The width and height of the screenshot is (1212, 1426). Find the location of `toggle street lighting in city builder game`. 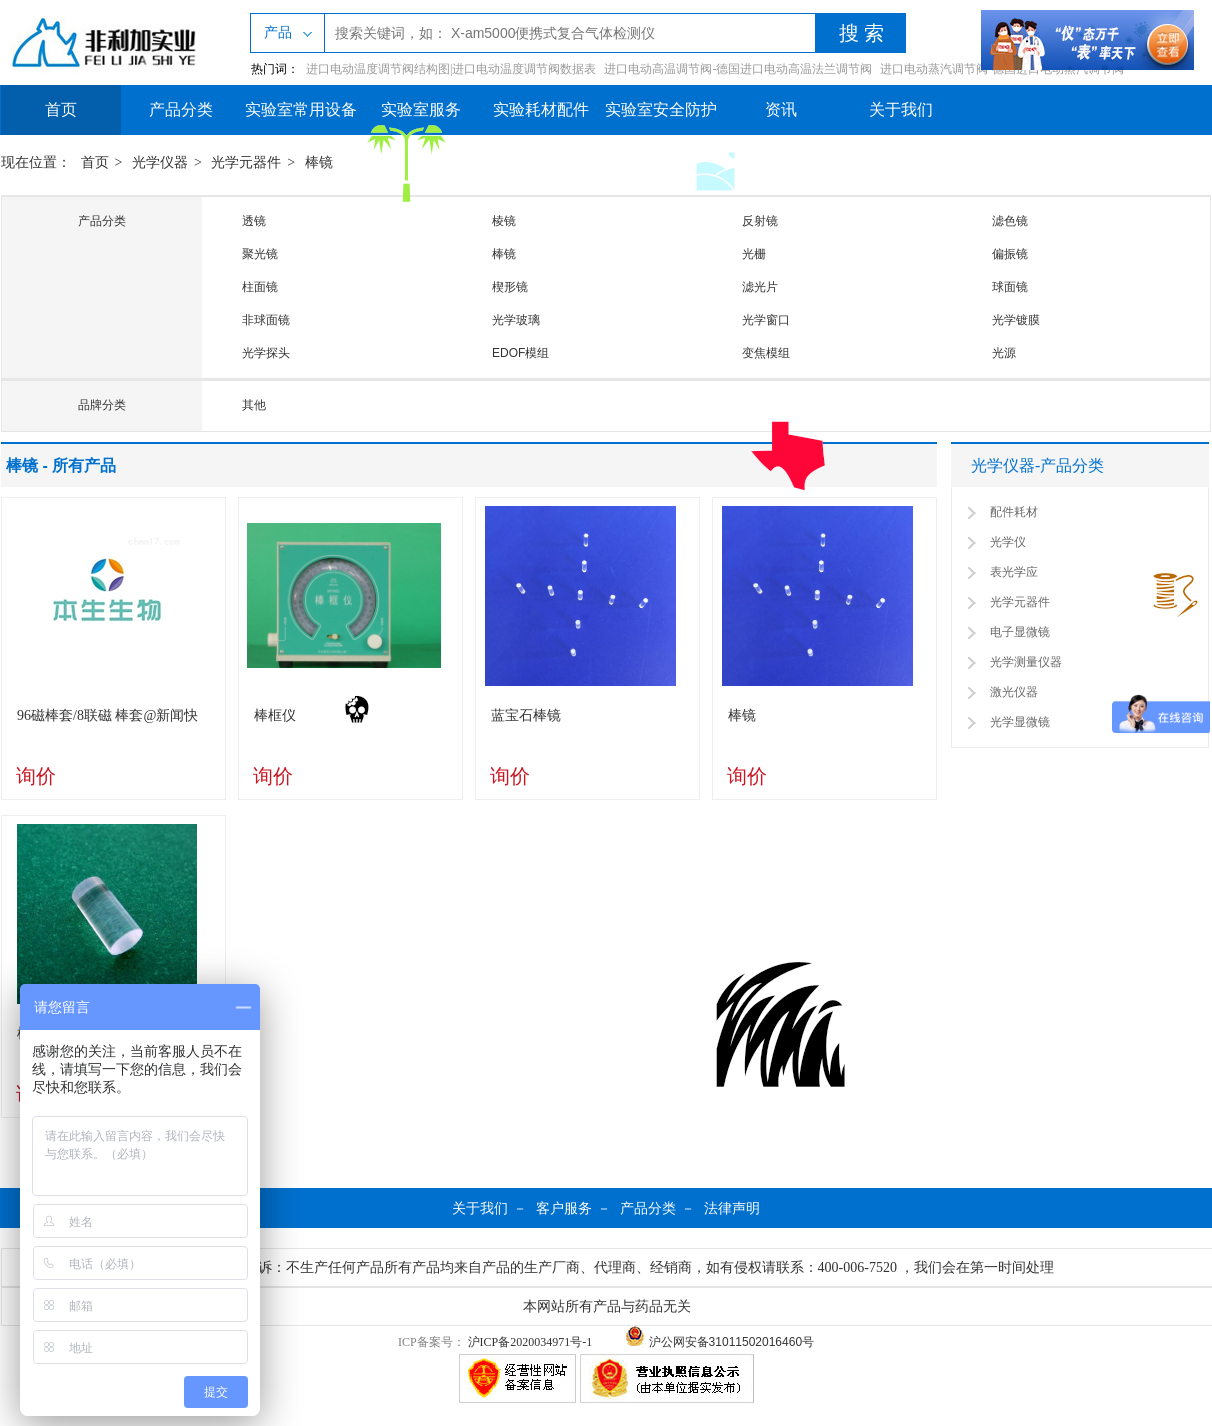

toggle street lighting in city builder game is located at coordinates (406, 163).